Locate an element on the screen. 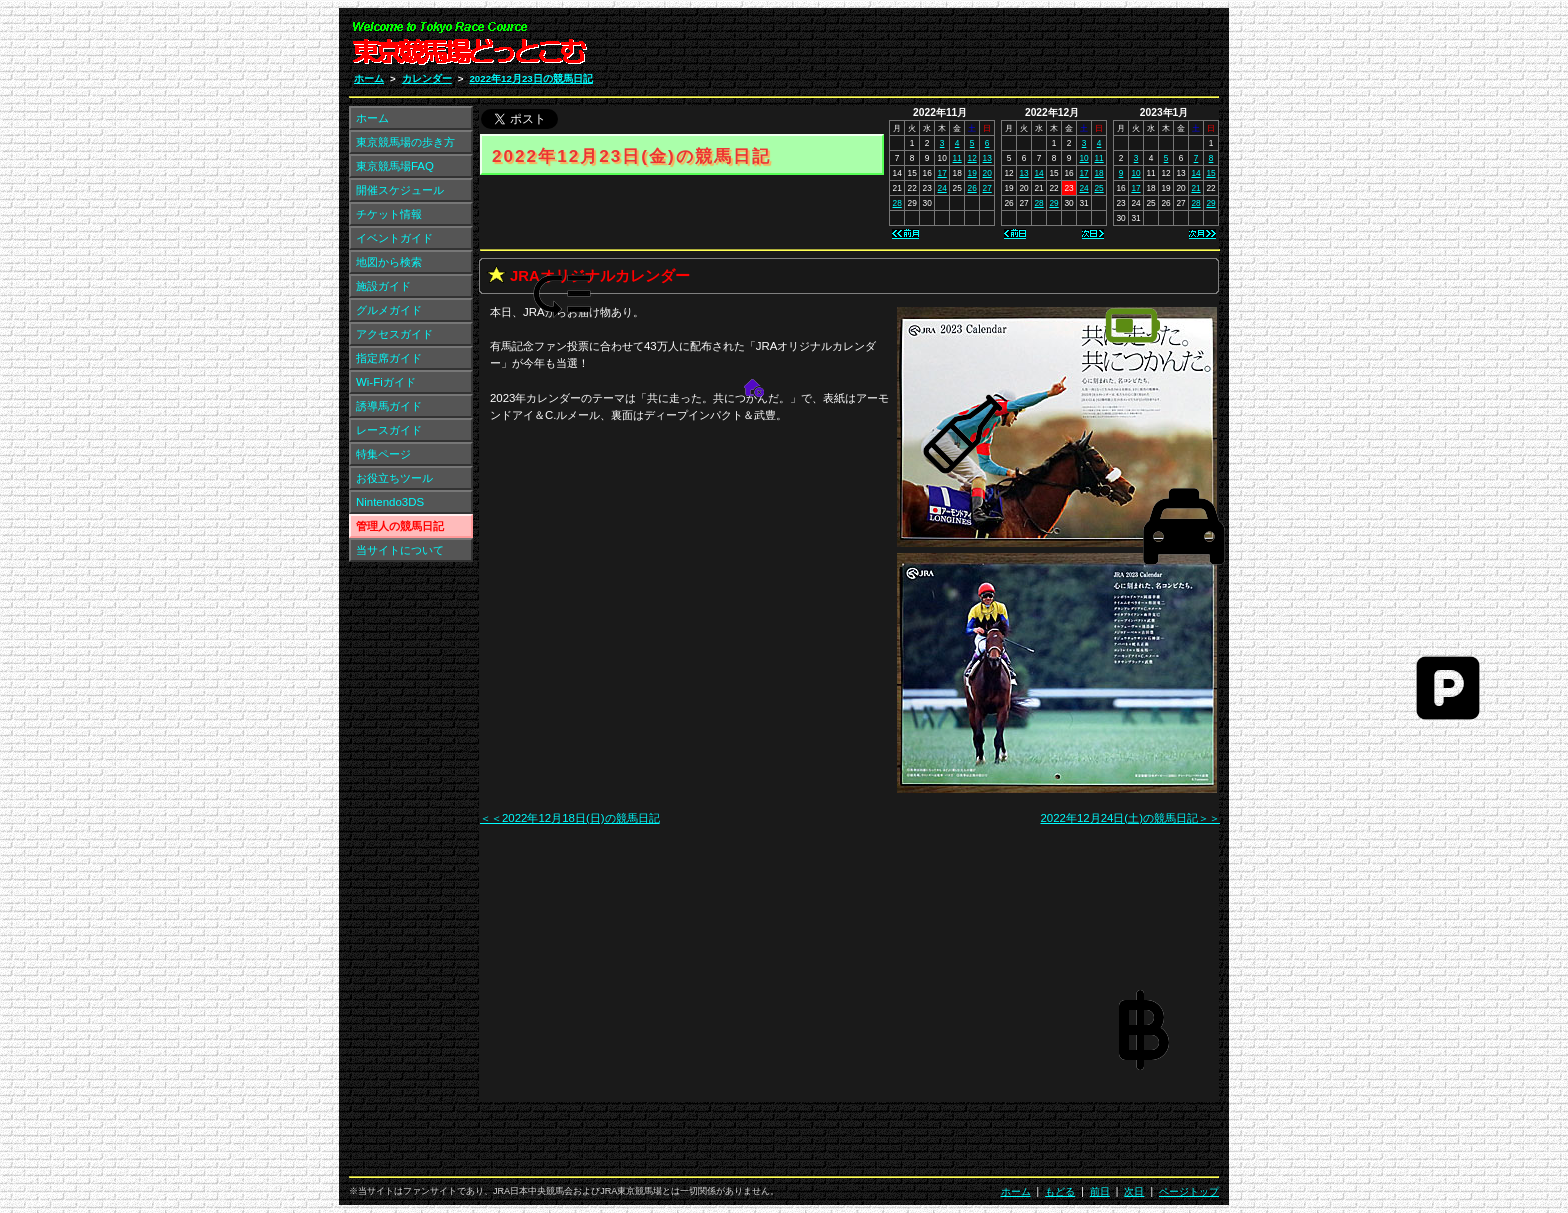 Image resolution: width=1568 pixels, height=1213 pixels. request a taxi or cab ride is located at coordinates (1184, 529).